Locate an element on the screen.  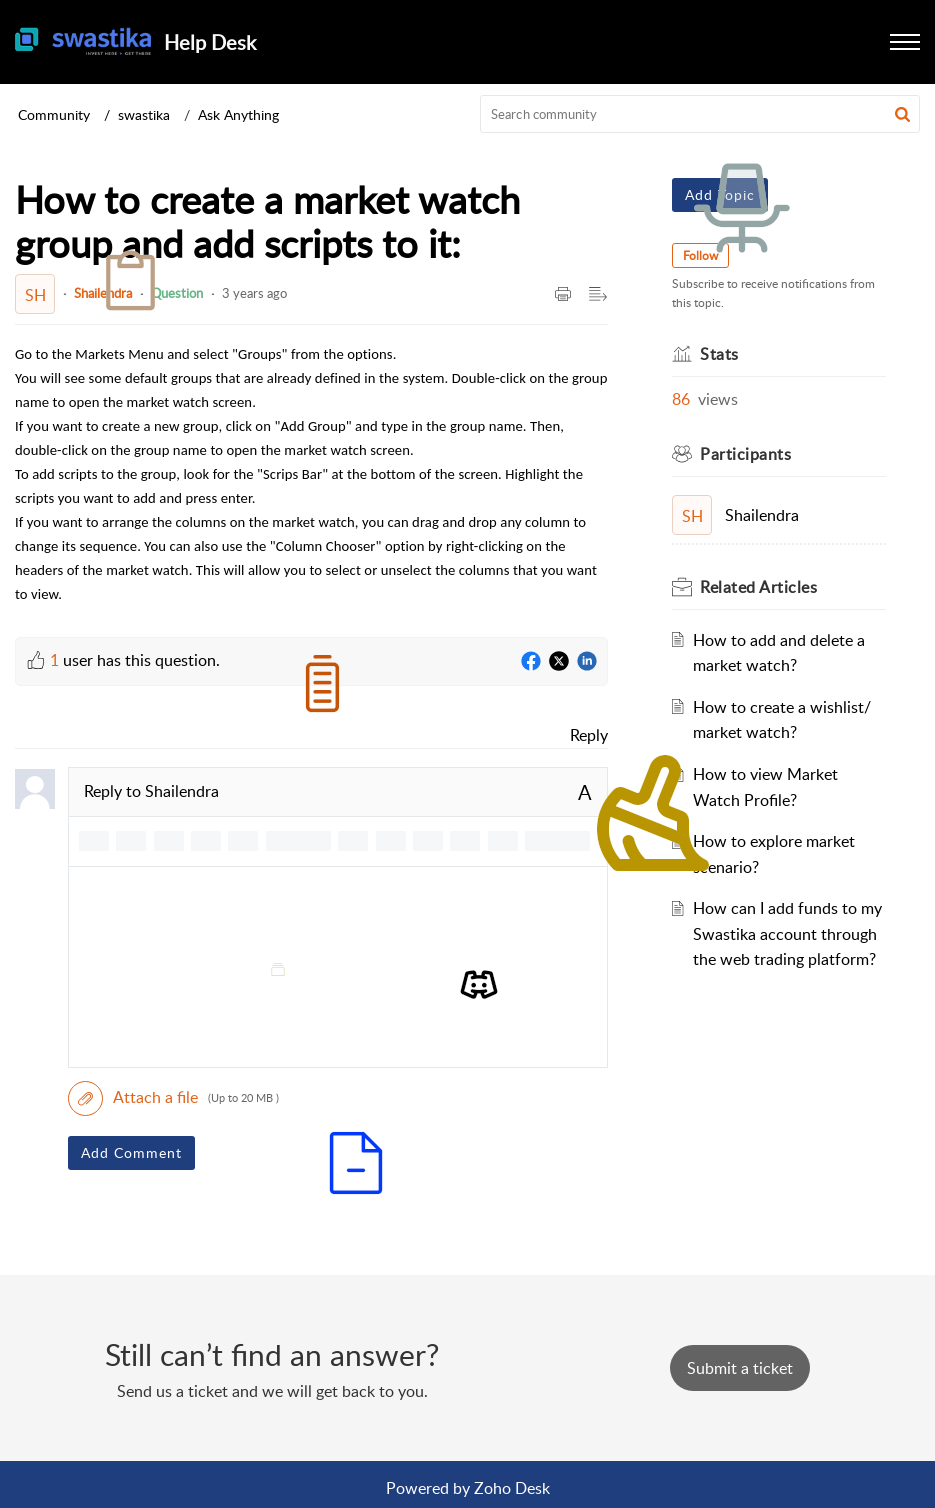
view stacked cards or layers is located at coordinates (278, 970).